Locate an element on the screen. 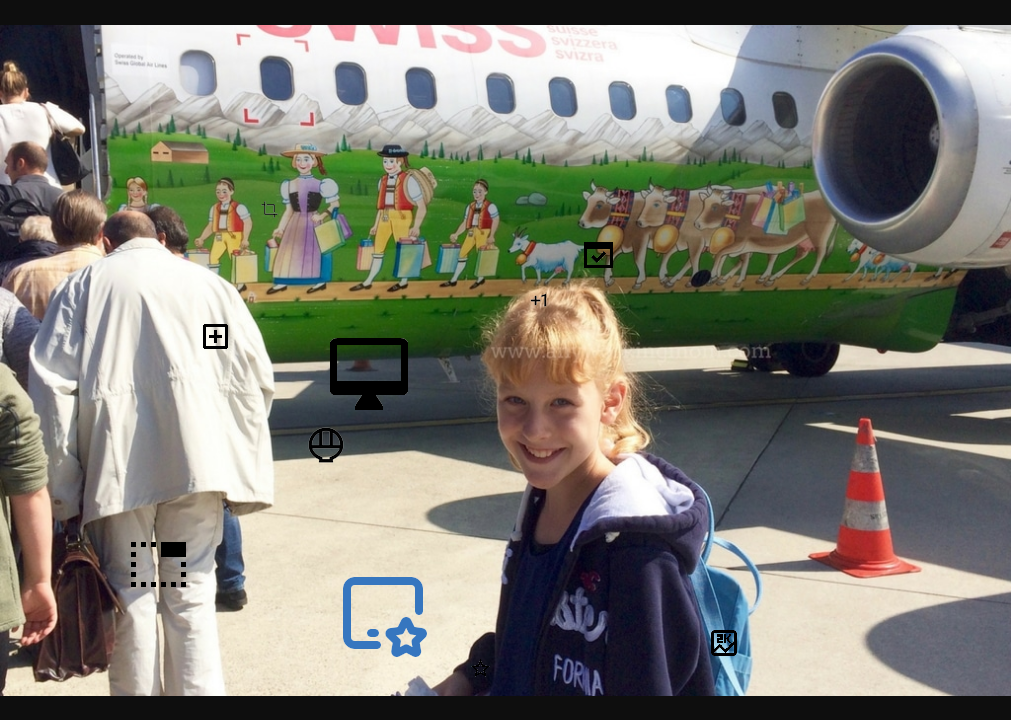  an inactive or unselected browser tab is located at coordinates (158, 564).